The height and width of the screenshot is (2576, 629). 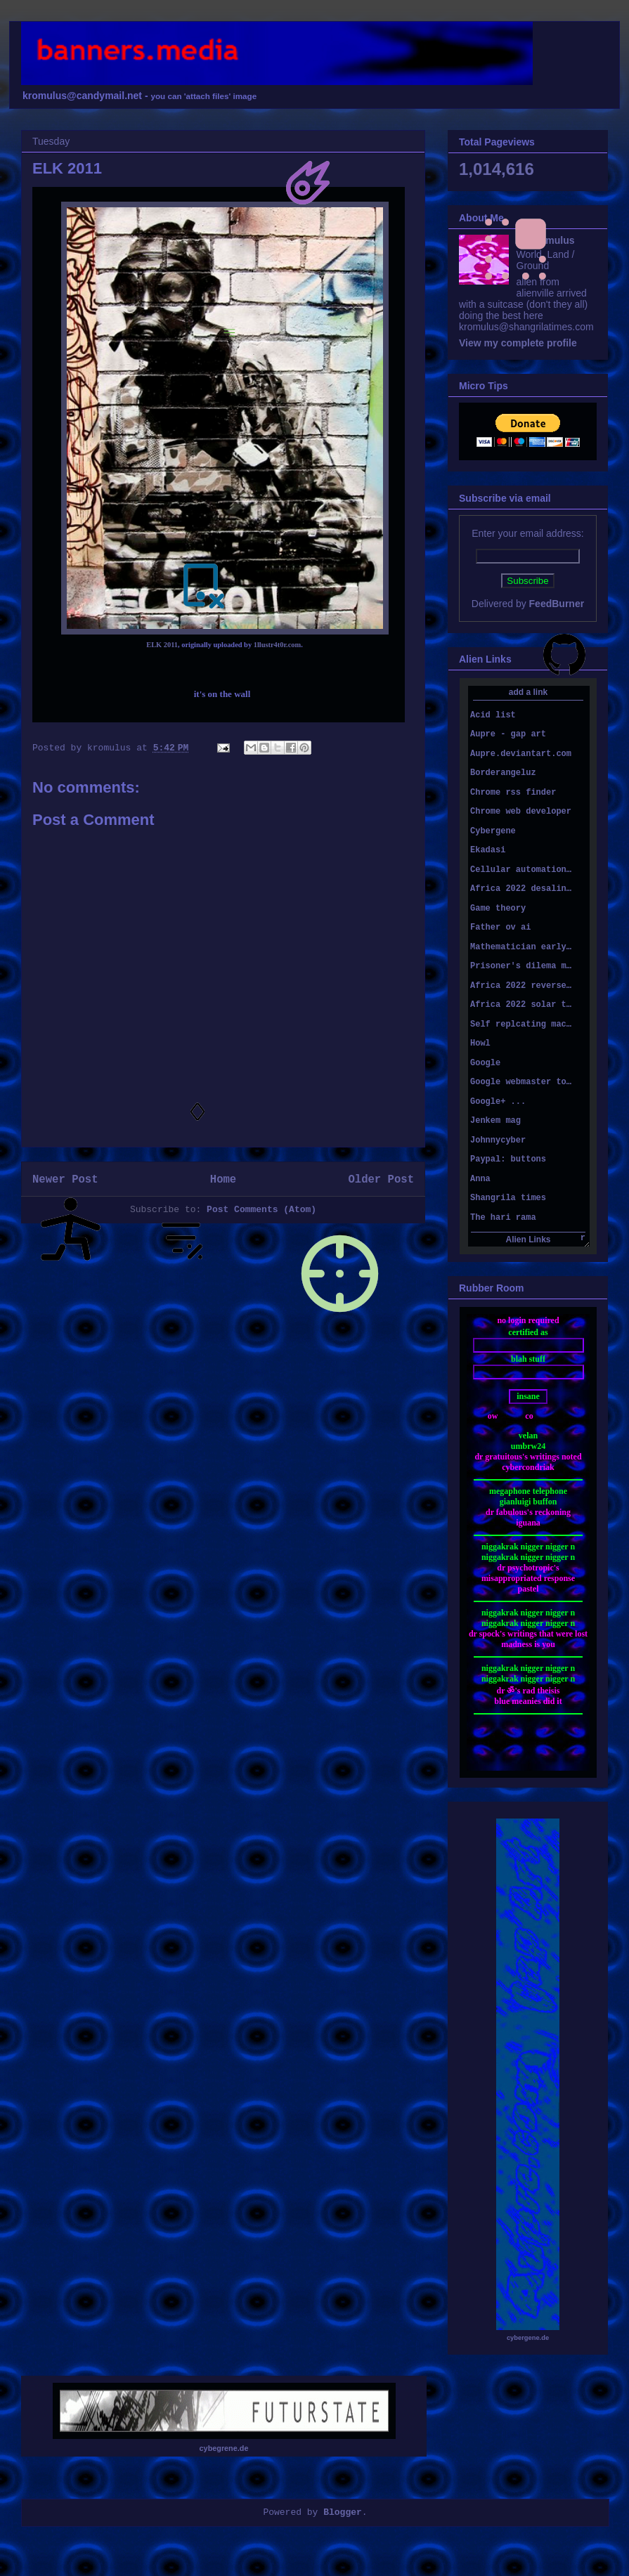 What do you see at coordinates (515, 249) in the screenshot?
I see `align element to top-right corner` at bounding box center [515, 249].